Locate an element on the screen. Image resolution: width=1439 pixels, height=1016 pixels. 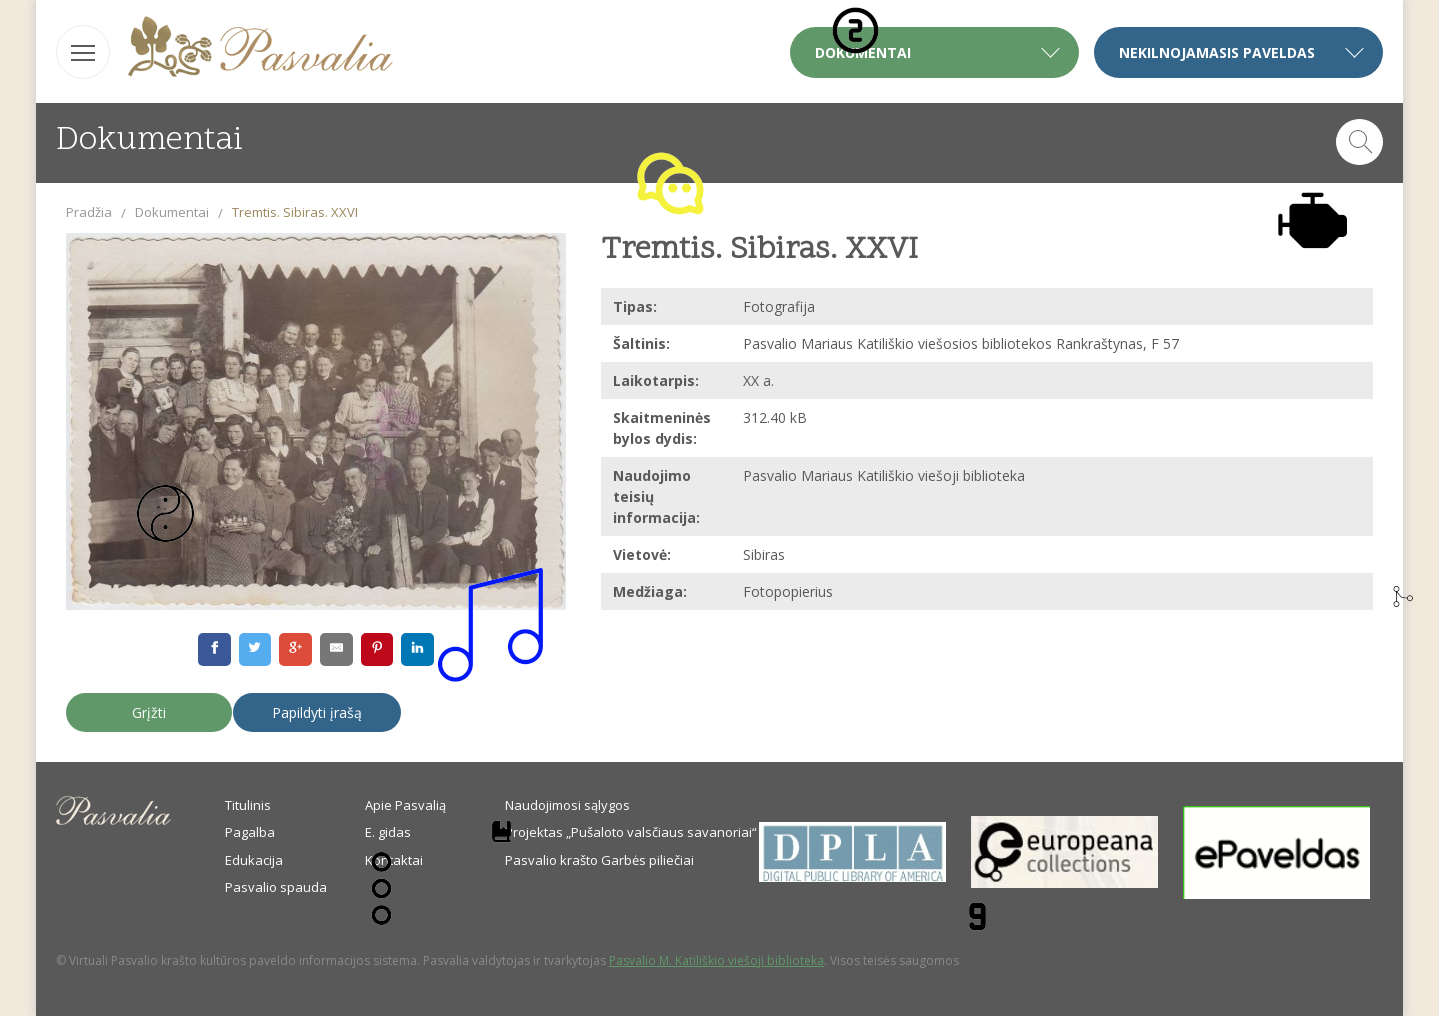
toggle balance or harmony mode is located at coordinates (165, 513).